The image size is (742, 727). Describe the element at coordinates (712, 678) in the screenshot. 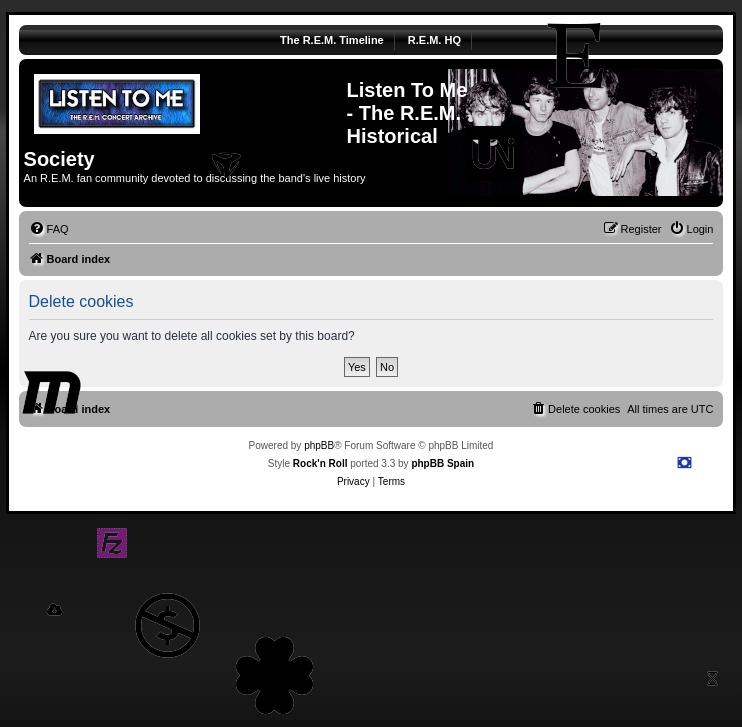

I see `indicates loading or processing in progress` at that location.